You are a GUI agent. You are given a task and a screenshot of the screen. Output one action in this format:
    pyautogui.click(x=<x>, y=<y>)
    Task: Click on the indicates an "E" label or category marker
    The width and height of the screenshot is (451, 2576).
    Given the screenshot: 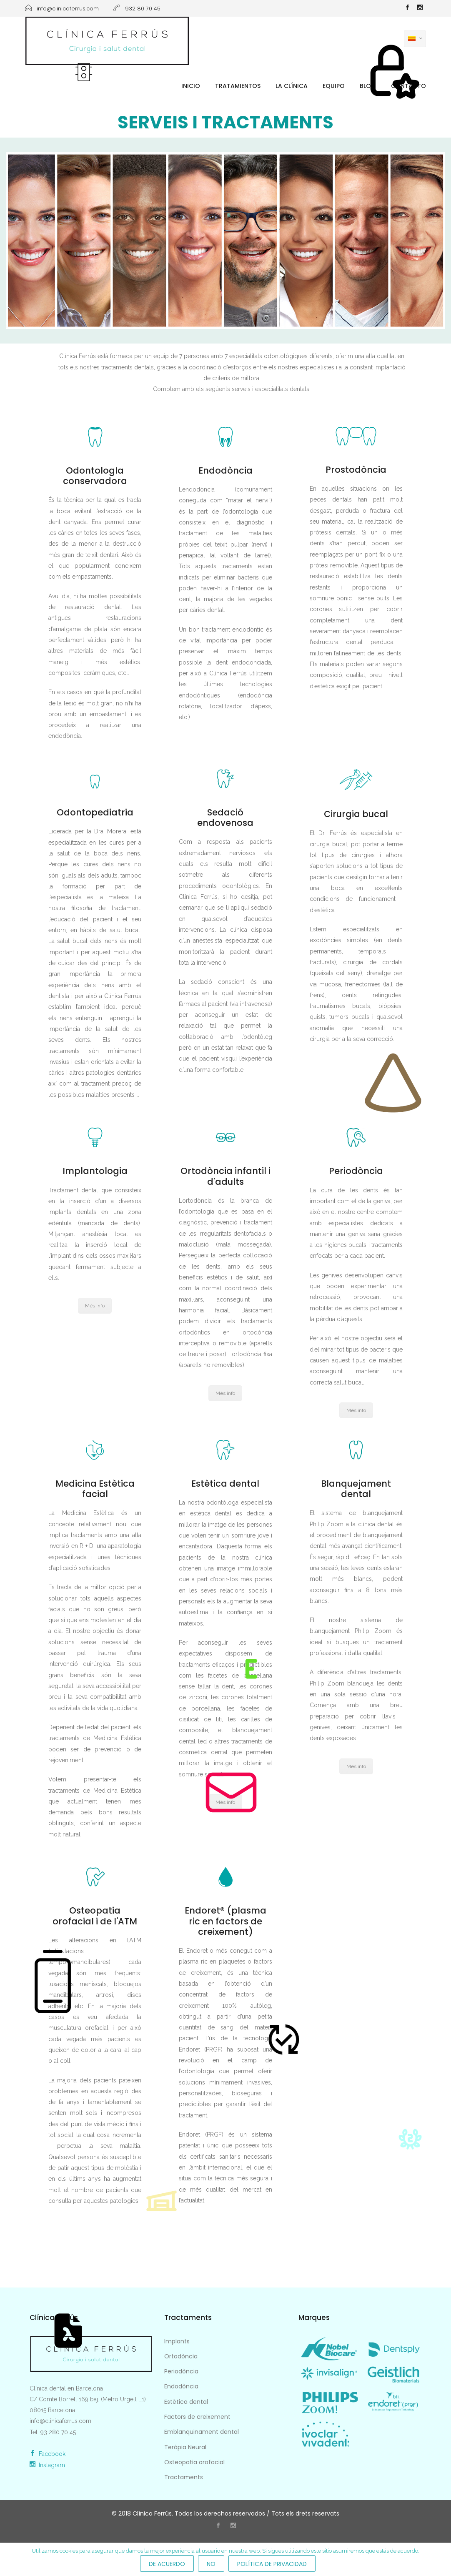 What is the action you would take?
    pyautogui.click(x=251, y=1669)
    